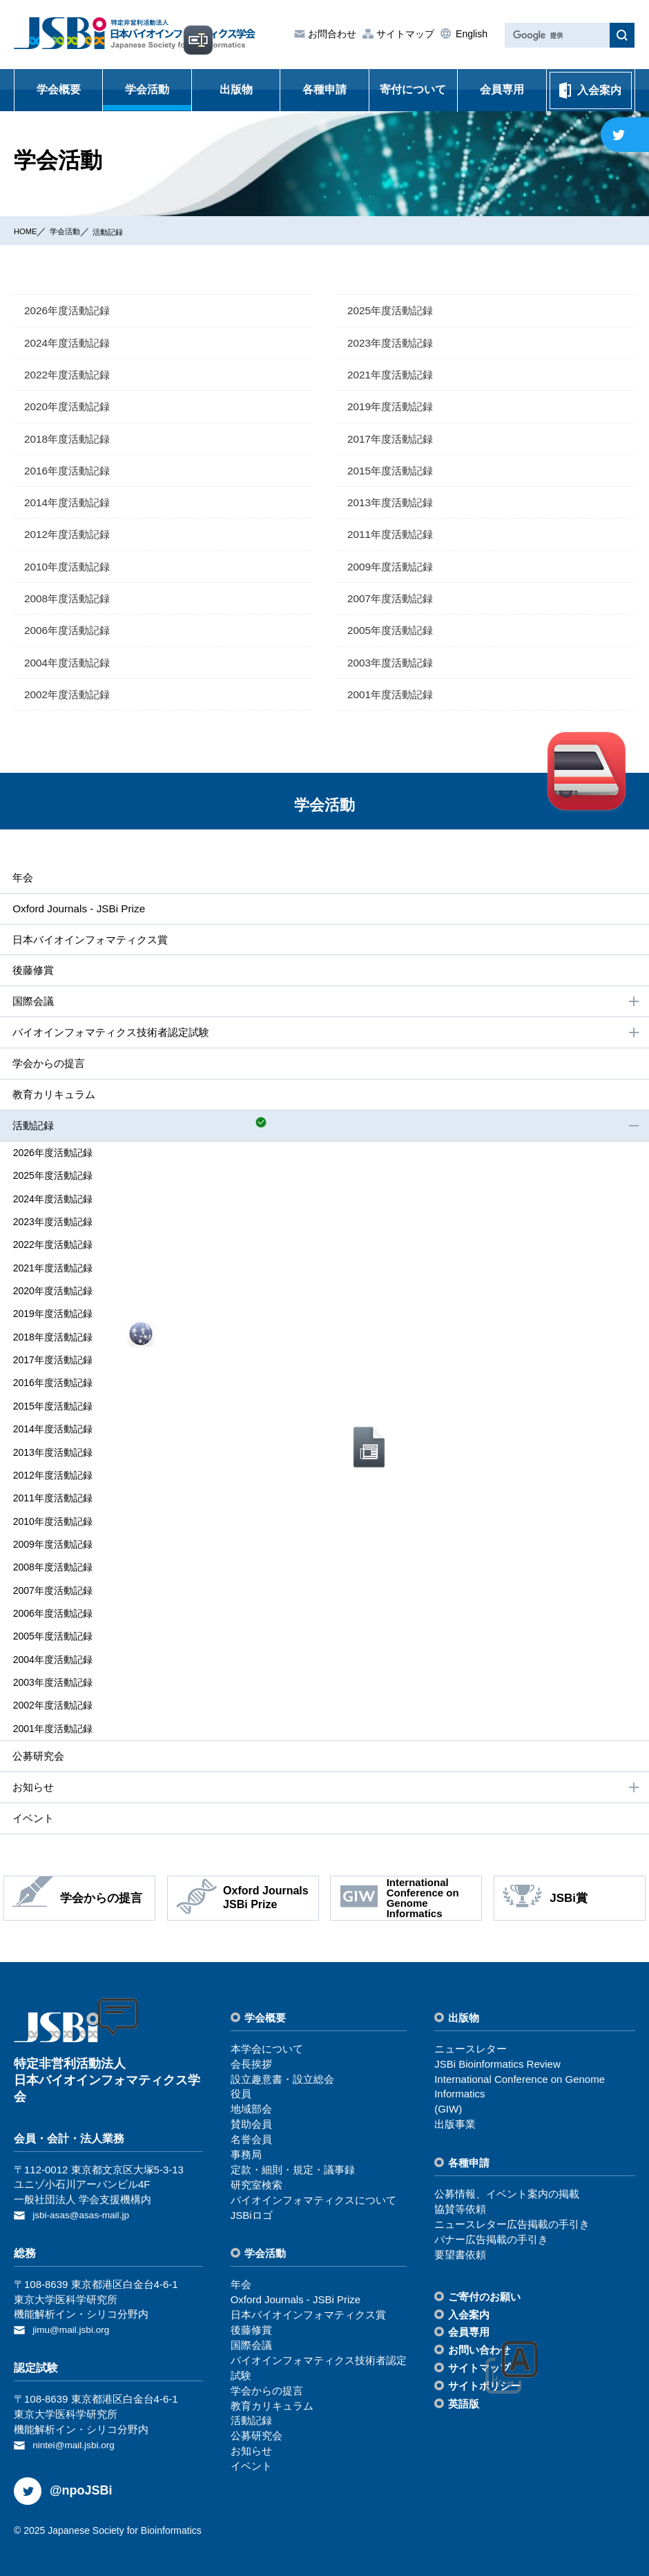 Image resolution: width=649 pixels, height=2576 pixels. Describe the element at coordinates (261, 1122) in the screenshot. I see `indicates file has been successfully synced` at that location.